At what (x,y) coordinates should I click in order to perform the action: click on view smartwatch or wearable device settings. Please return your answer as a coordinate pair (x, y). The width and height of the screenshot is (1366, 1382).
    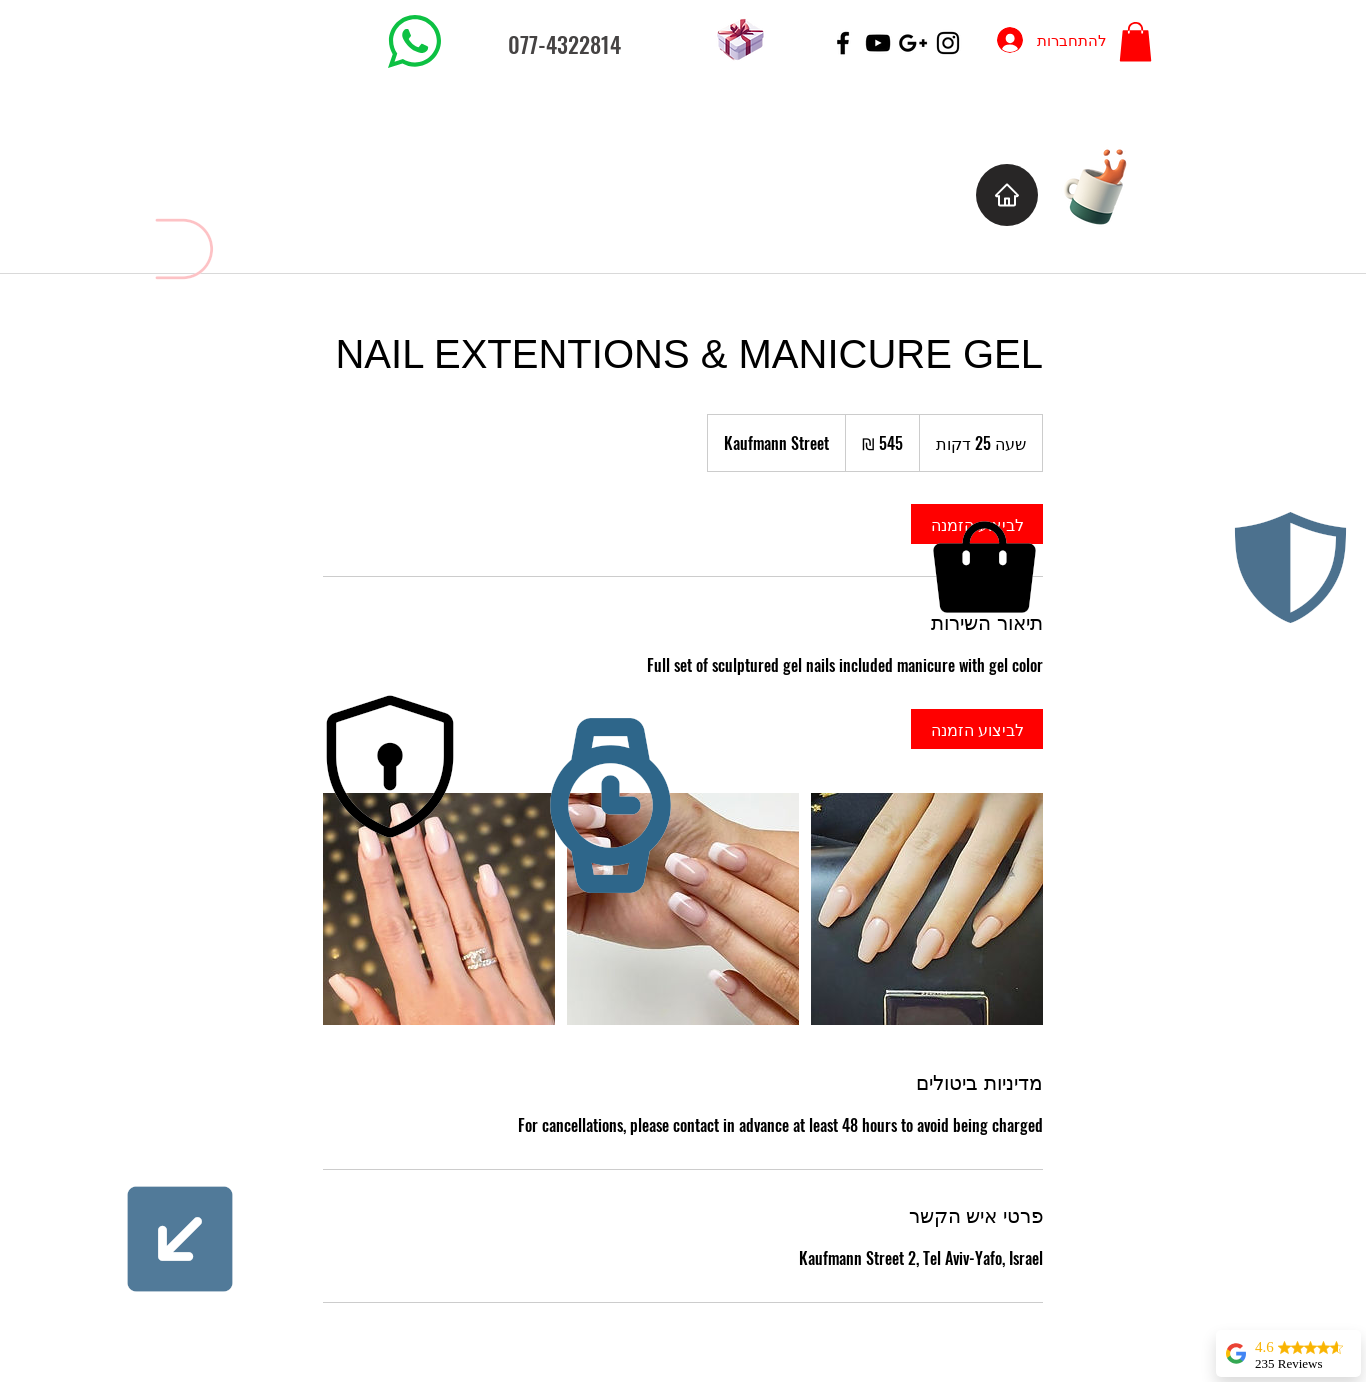
    Looking at the image, I should click on (610, 805).